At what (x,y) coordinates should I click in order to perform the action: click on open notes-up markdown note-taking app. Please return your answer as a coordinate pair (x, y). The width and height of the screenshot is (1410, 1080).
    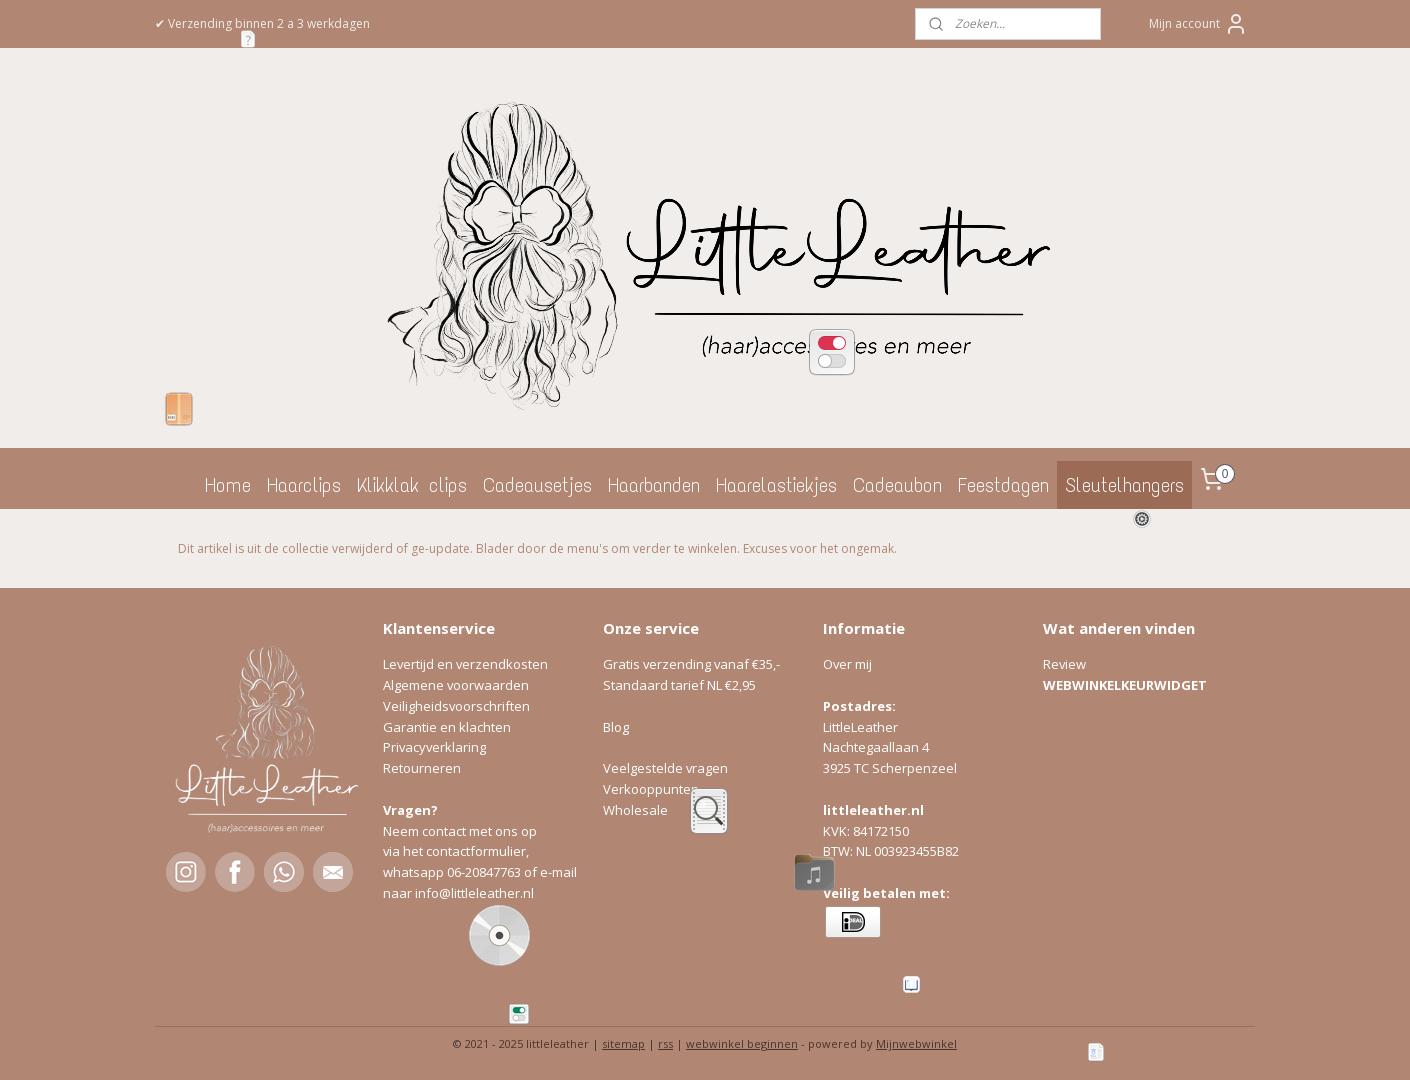
    Looking at the image, I should click on (911, 984).